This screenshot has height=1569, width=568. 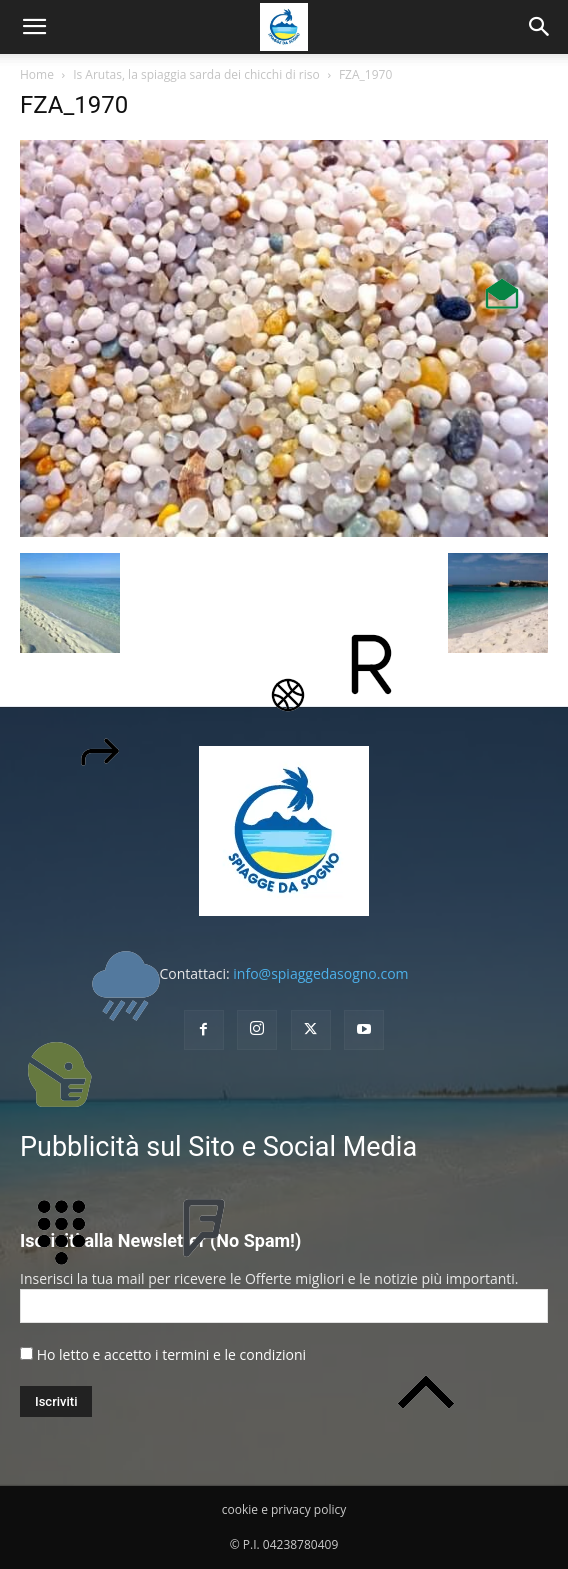 What do you see at coordinates (371, 664) in the screenshot?
I see `indicates items starting with the letter R` at bounding box center [371, 664].